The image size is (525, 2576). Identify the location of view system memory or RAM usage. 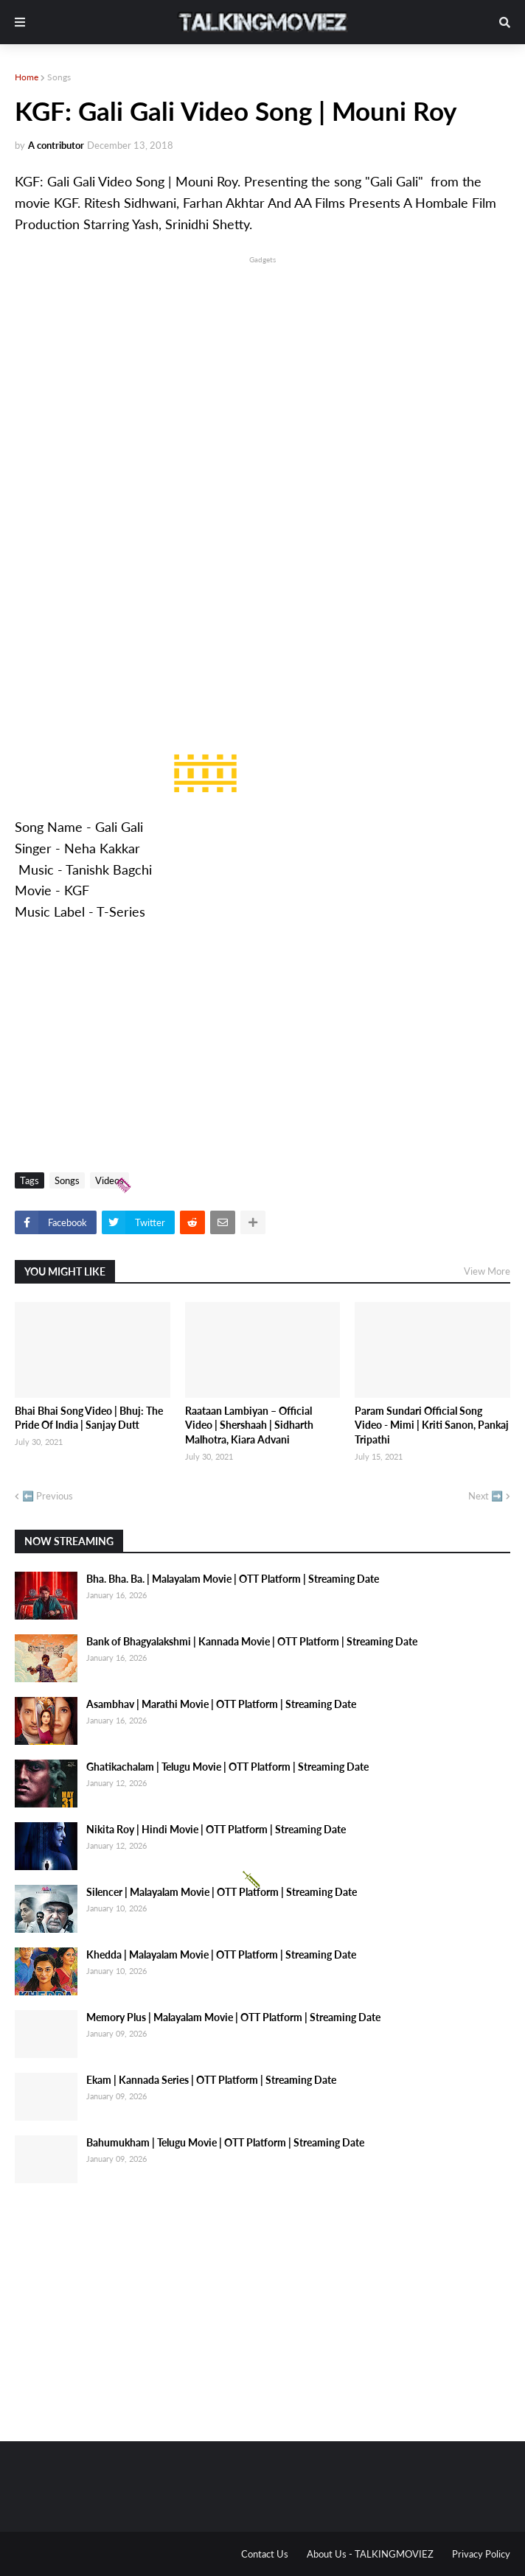
(123, 1185).